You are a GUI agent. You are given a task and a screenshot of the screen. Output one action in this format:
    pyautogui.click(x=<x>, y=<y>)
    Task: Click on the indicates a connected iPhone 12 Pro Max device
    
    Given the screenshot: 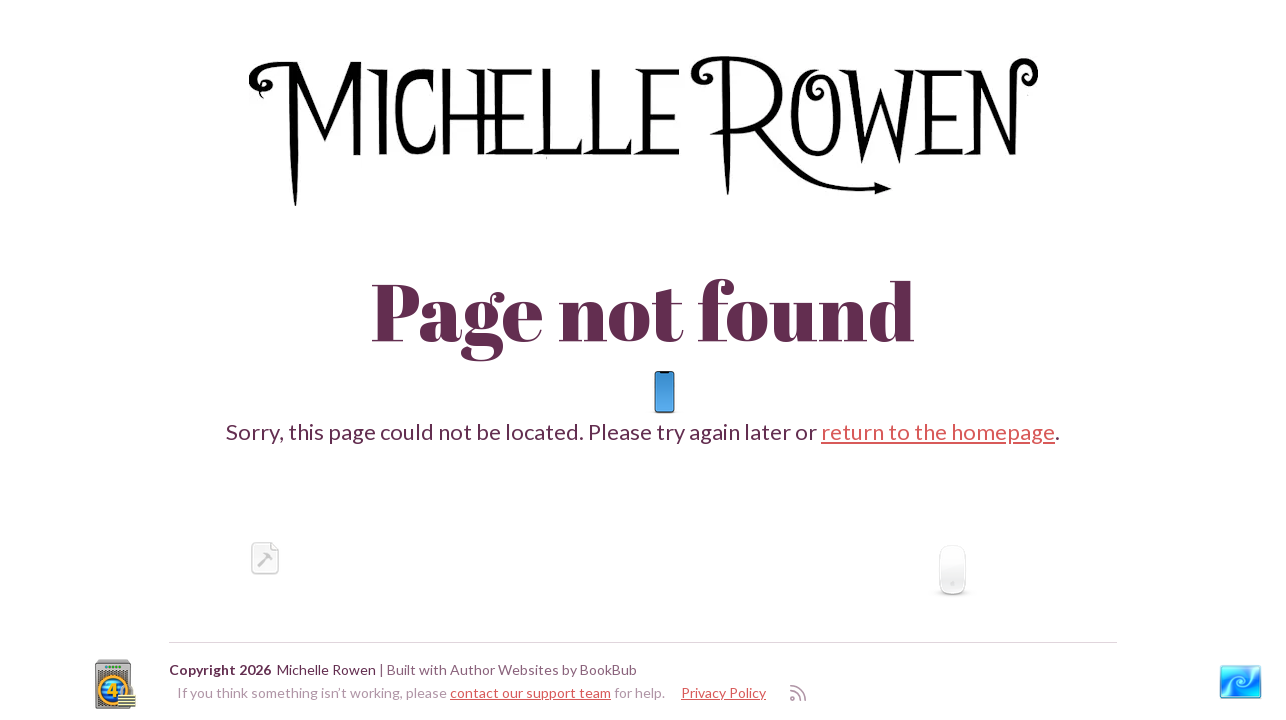 What is the action you would take?
    pyautogui.click(x=664, y=392)
    